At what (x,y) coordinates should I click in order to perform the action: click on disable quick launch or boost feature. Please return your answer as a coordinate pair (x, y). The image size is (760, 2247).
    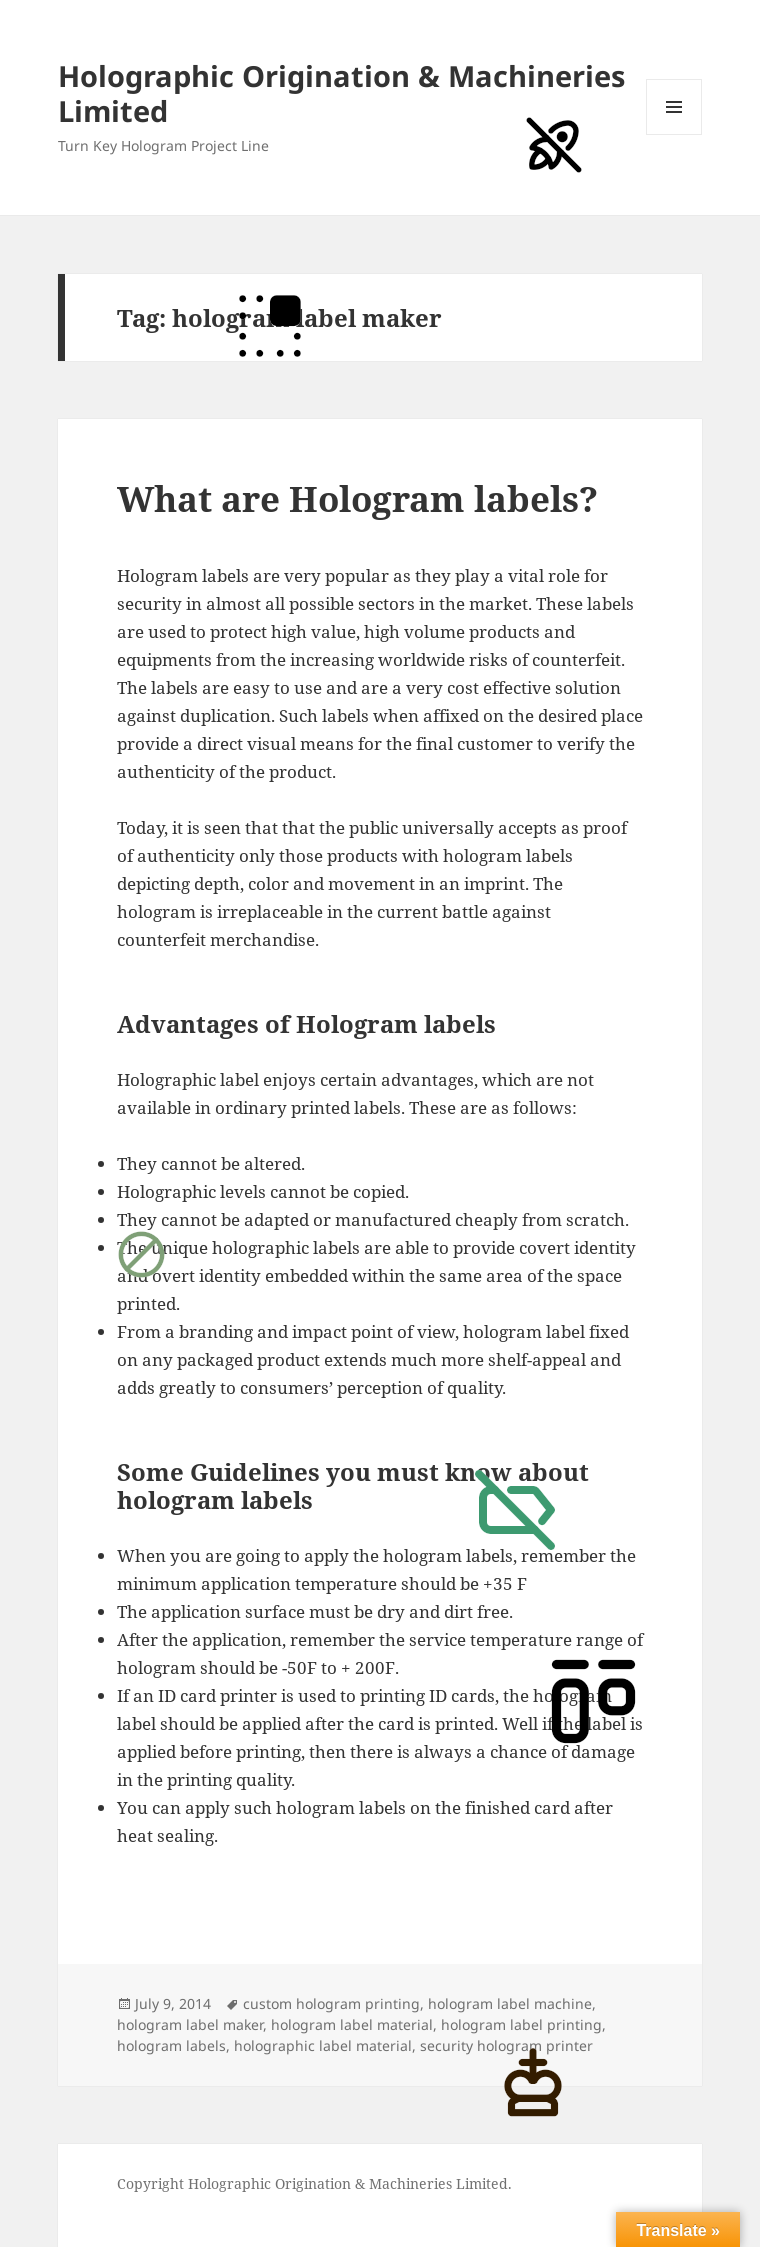
    Looking at the image, I should click on (554, 145).